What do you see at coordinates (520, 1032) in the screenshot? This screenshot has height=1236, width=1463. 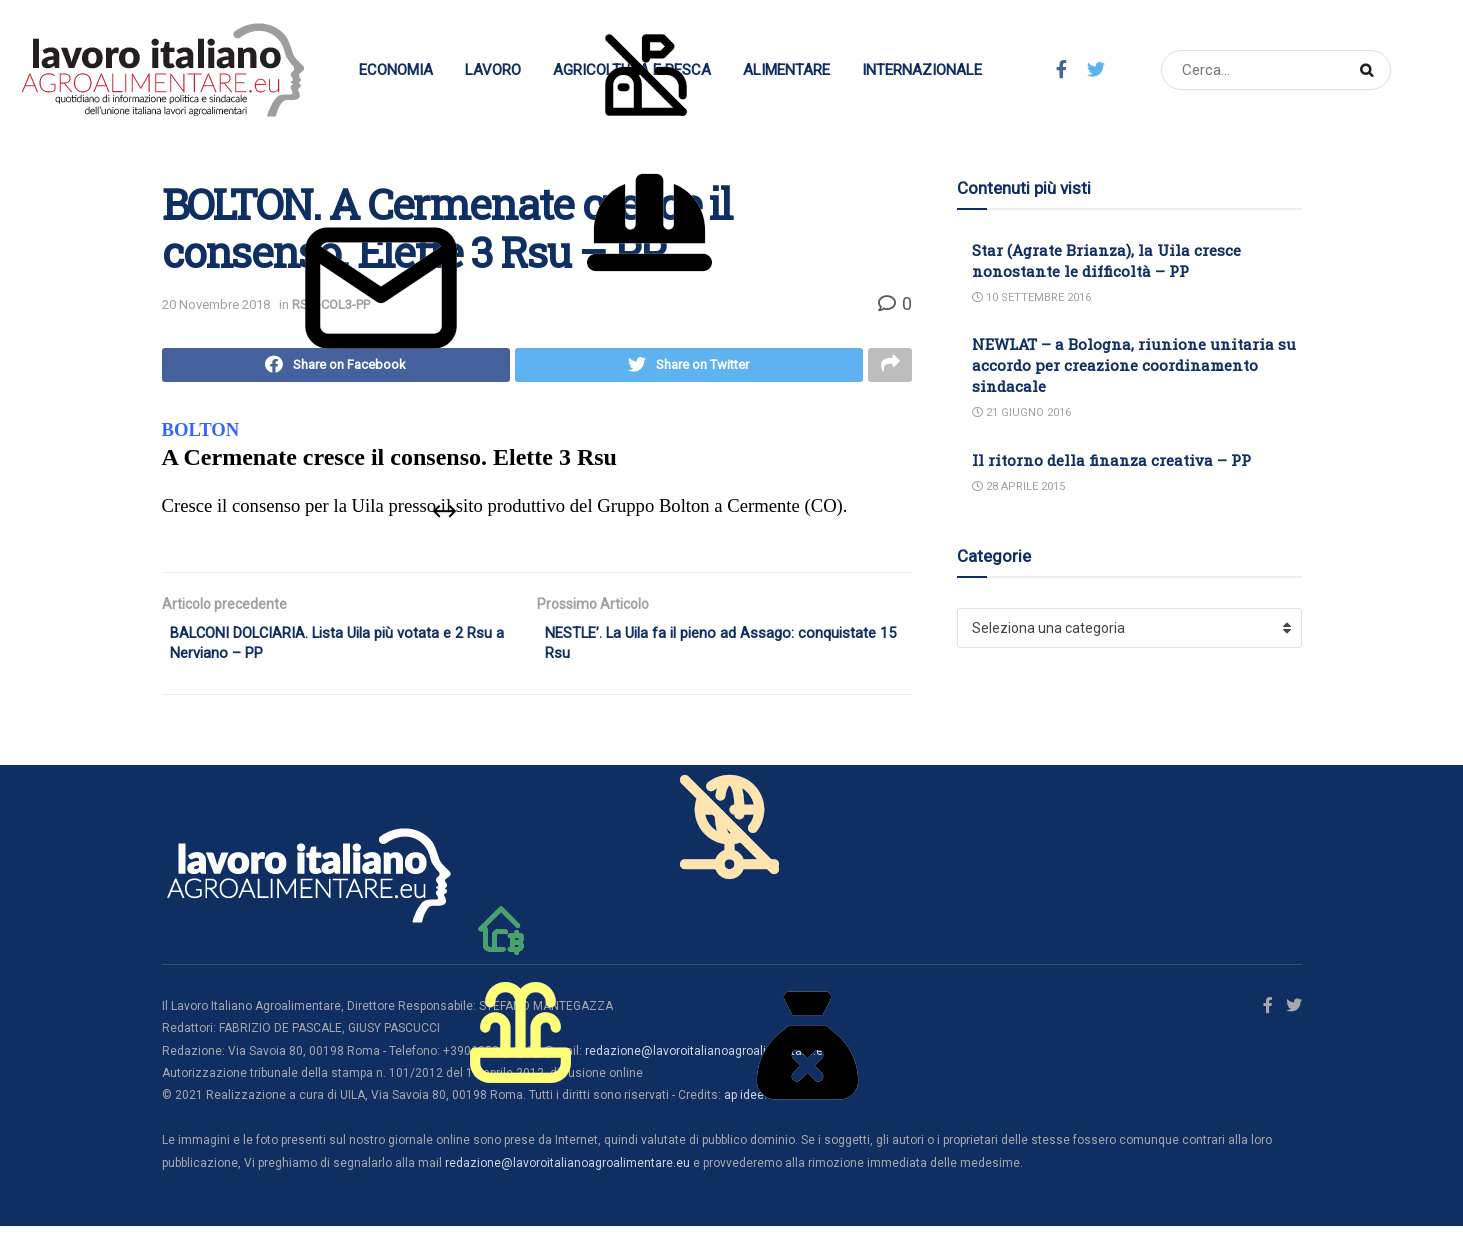 I see `locate nearby fountains or water features` at bounding box center [520, 1032].